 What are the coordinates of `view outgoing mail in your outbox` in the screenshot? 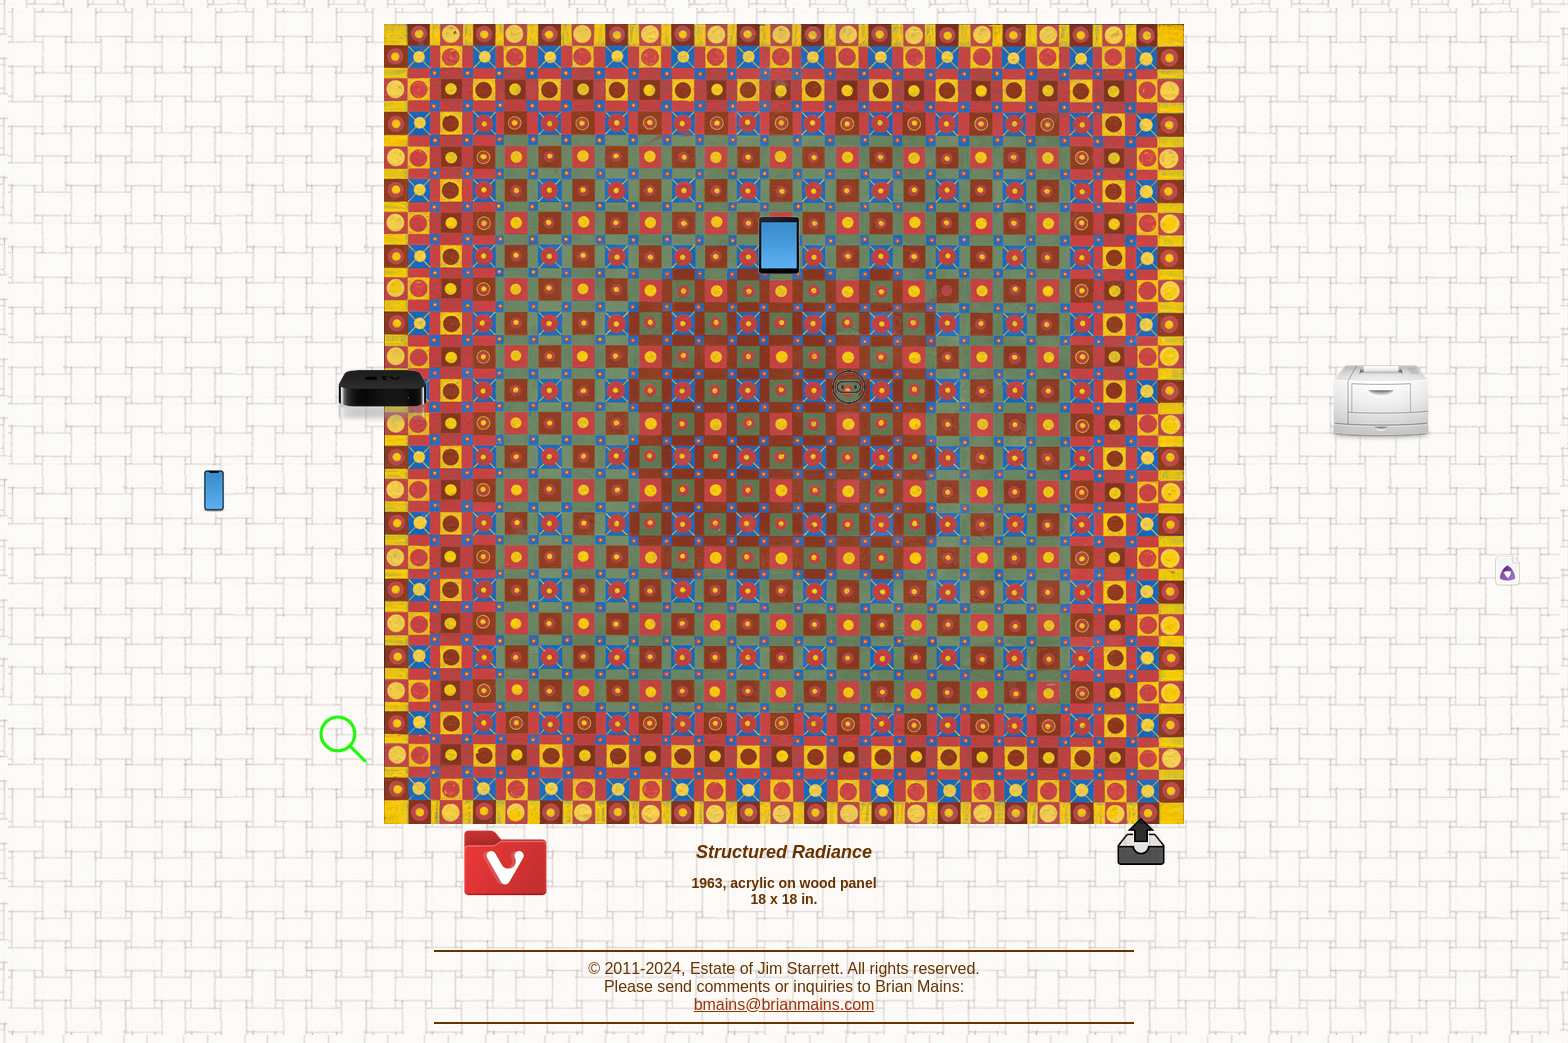 It's located at (1141, 844).